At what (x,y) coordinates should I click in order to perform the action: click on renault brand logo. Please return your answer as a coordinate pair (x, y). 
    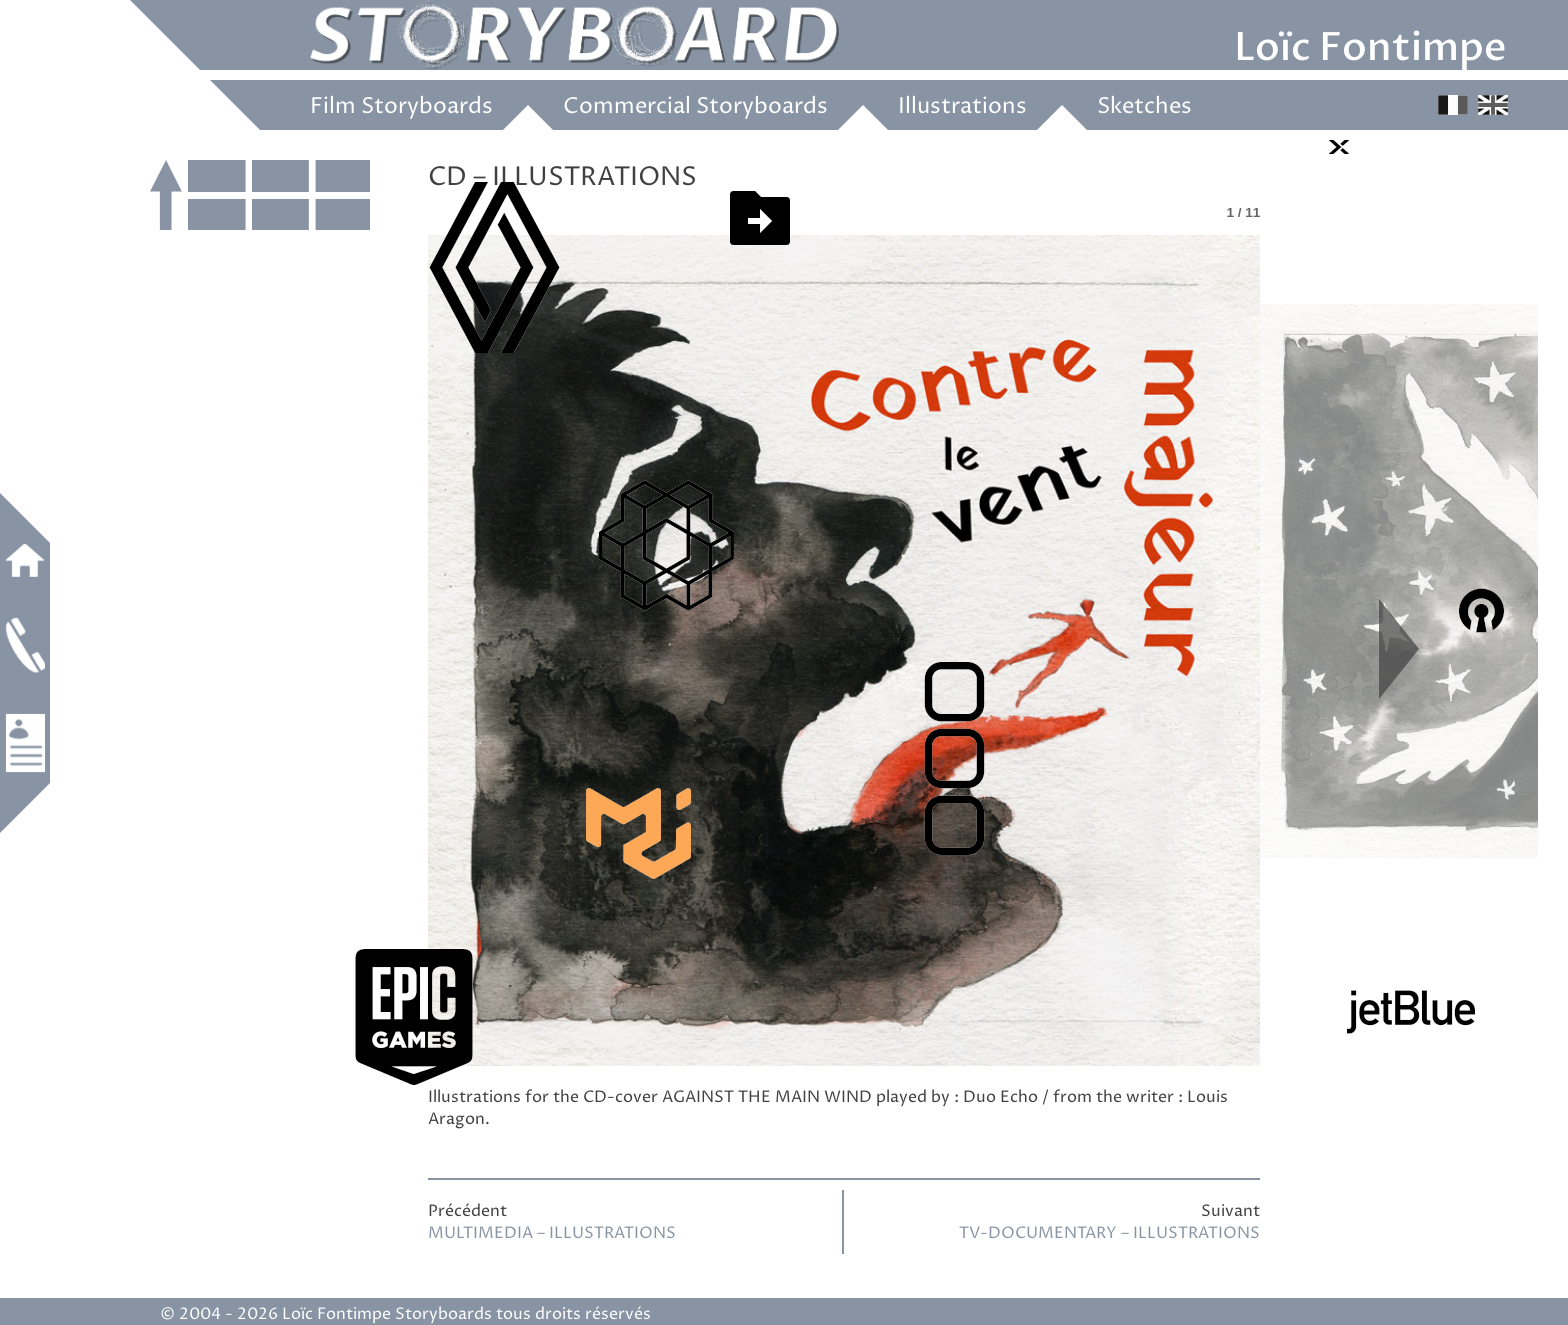
    Looking at the image, I should click on (494, 267).